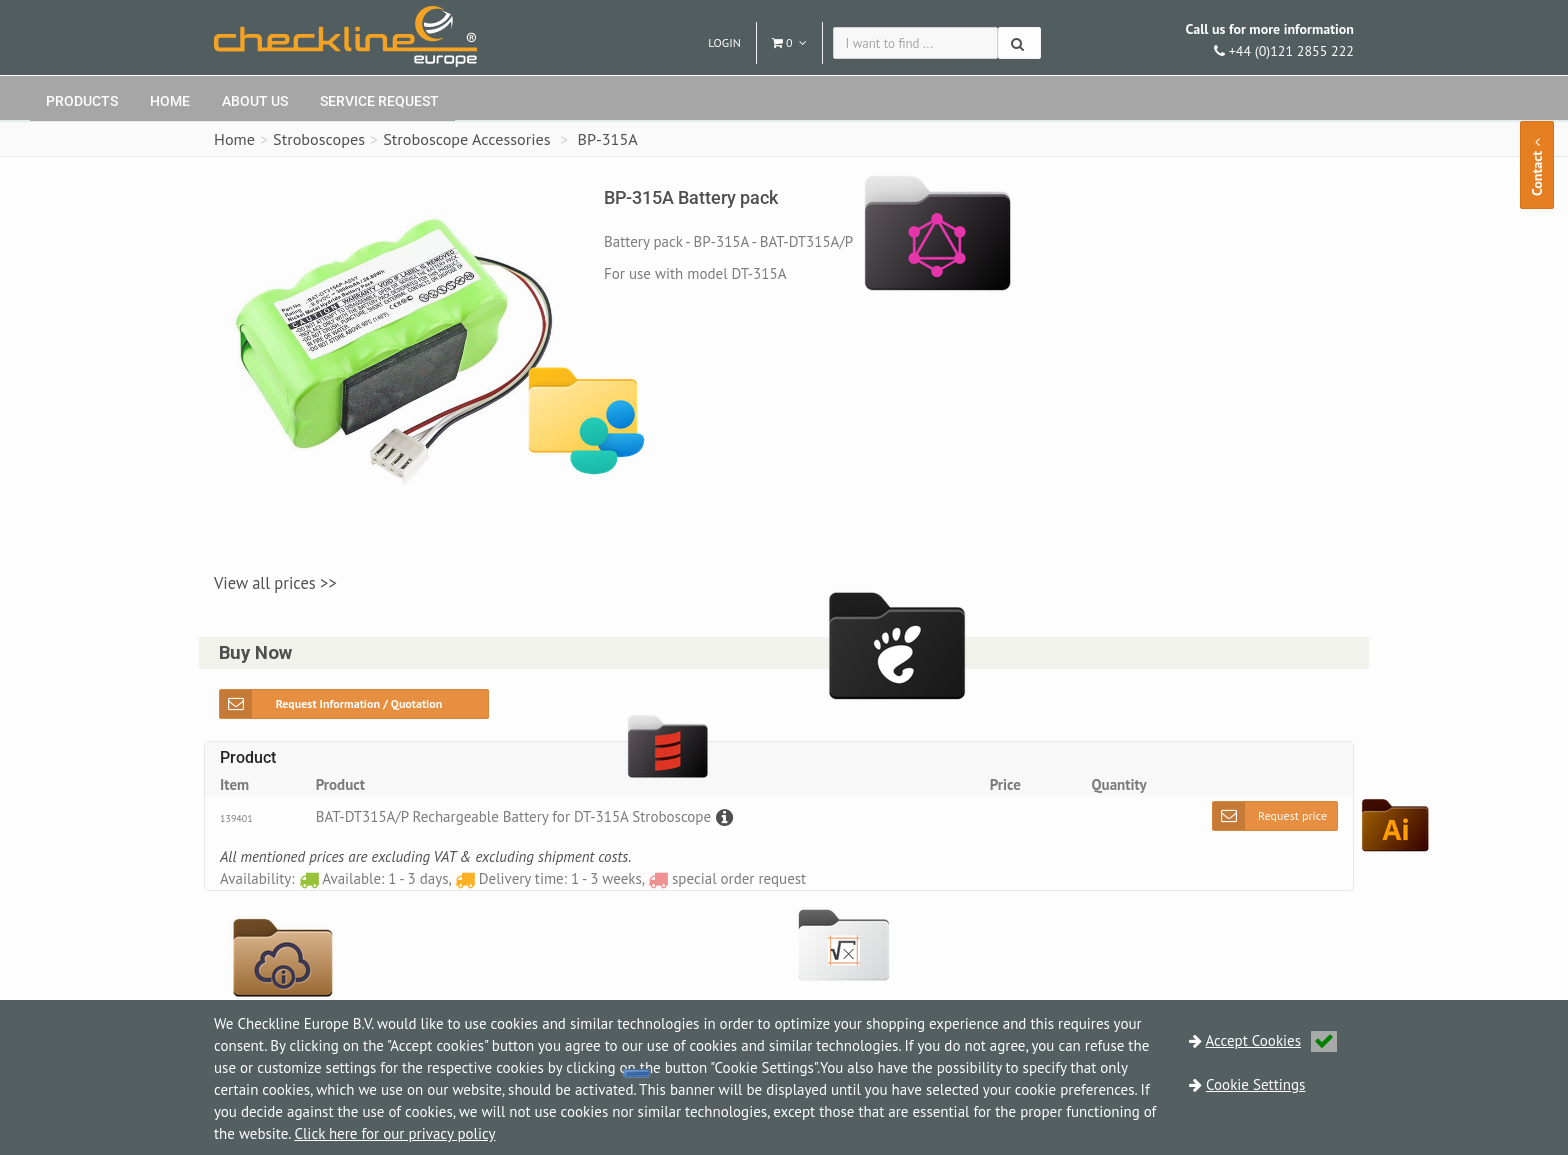  Describe the element at coordinates (667, 748) in the screenshot. I see `open scala project folder` at that location.